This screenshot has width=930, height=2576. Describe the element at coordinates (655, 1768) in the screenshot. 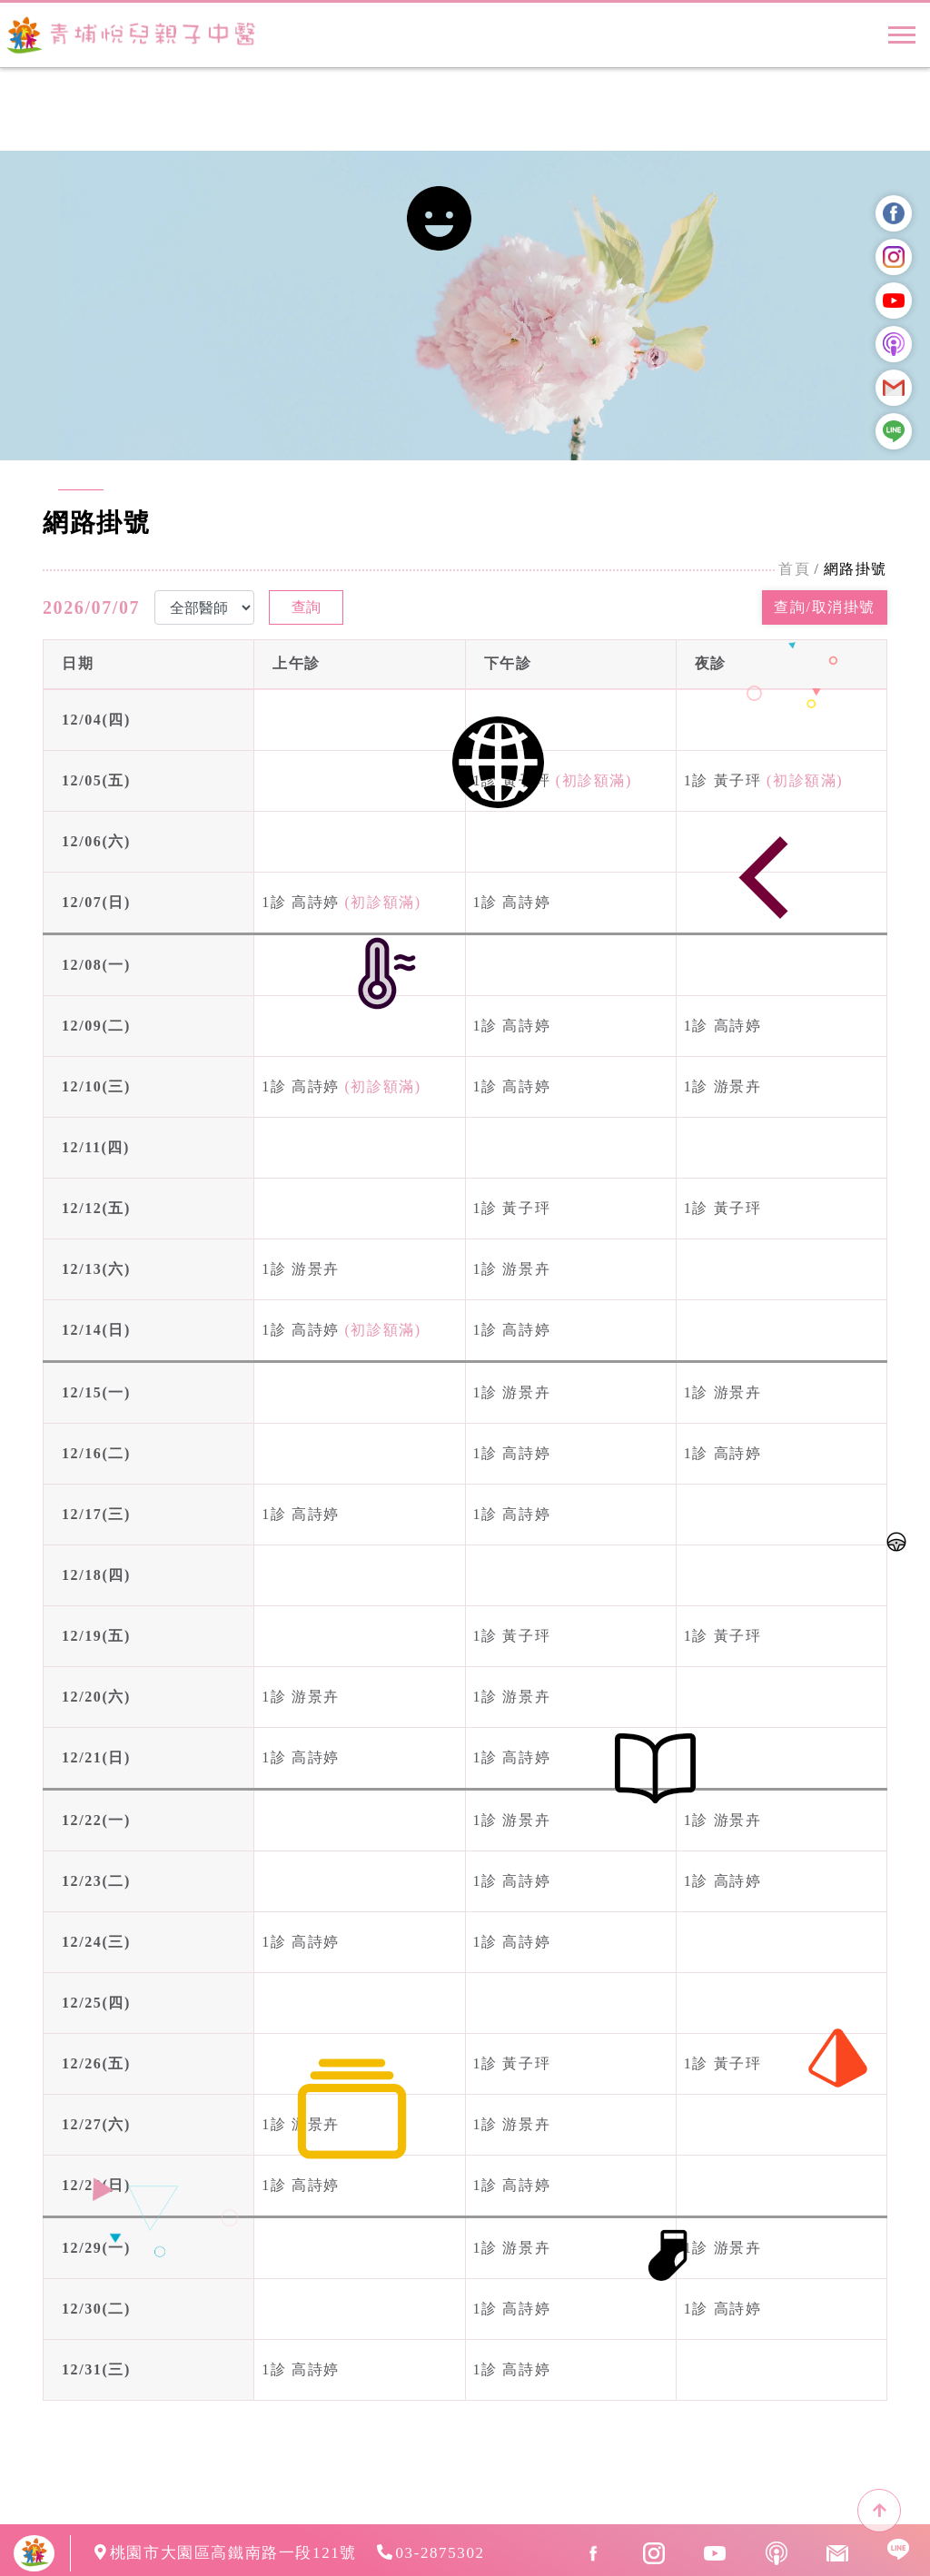

I see `open reading list or library` at that location.